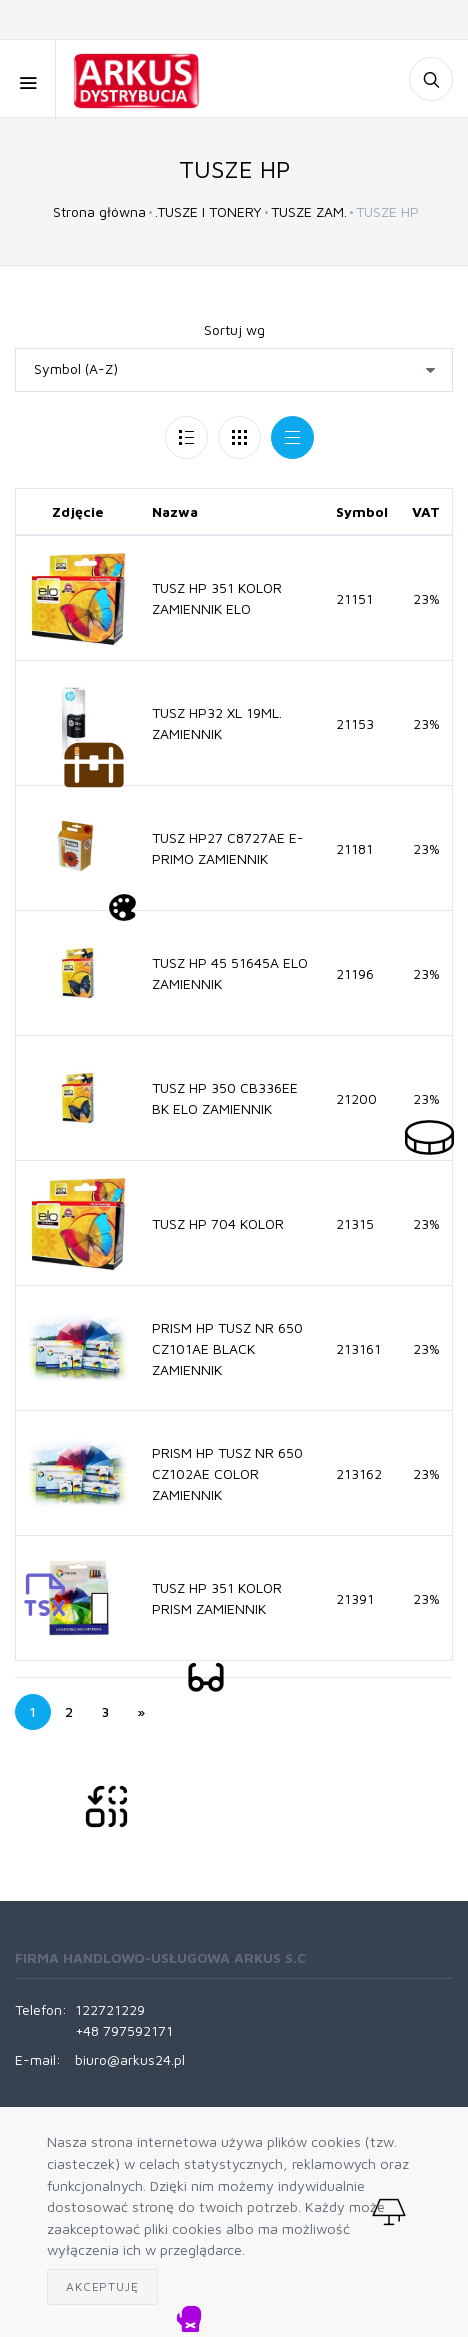 The width and height of the screenshot is (468, 2337). Describe the element at coordinates (389, 2212) in the screenshot. I see `toggle lamp or lighting control` at that location.